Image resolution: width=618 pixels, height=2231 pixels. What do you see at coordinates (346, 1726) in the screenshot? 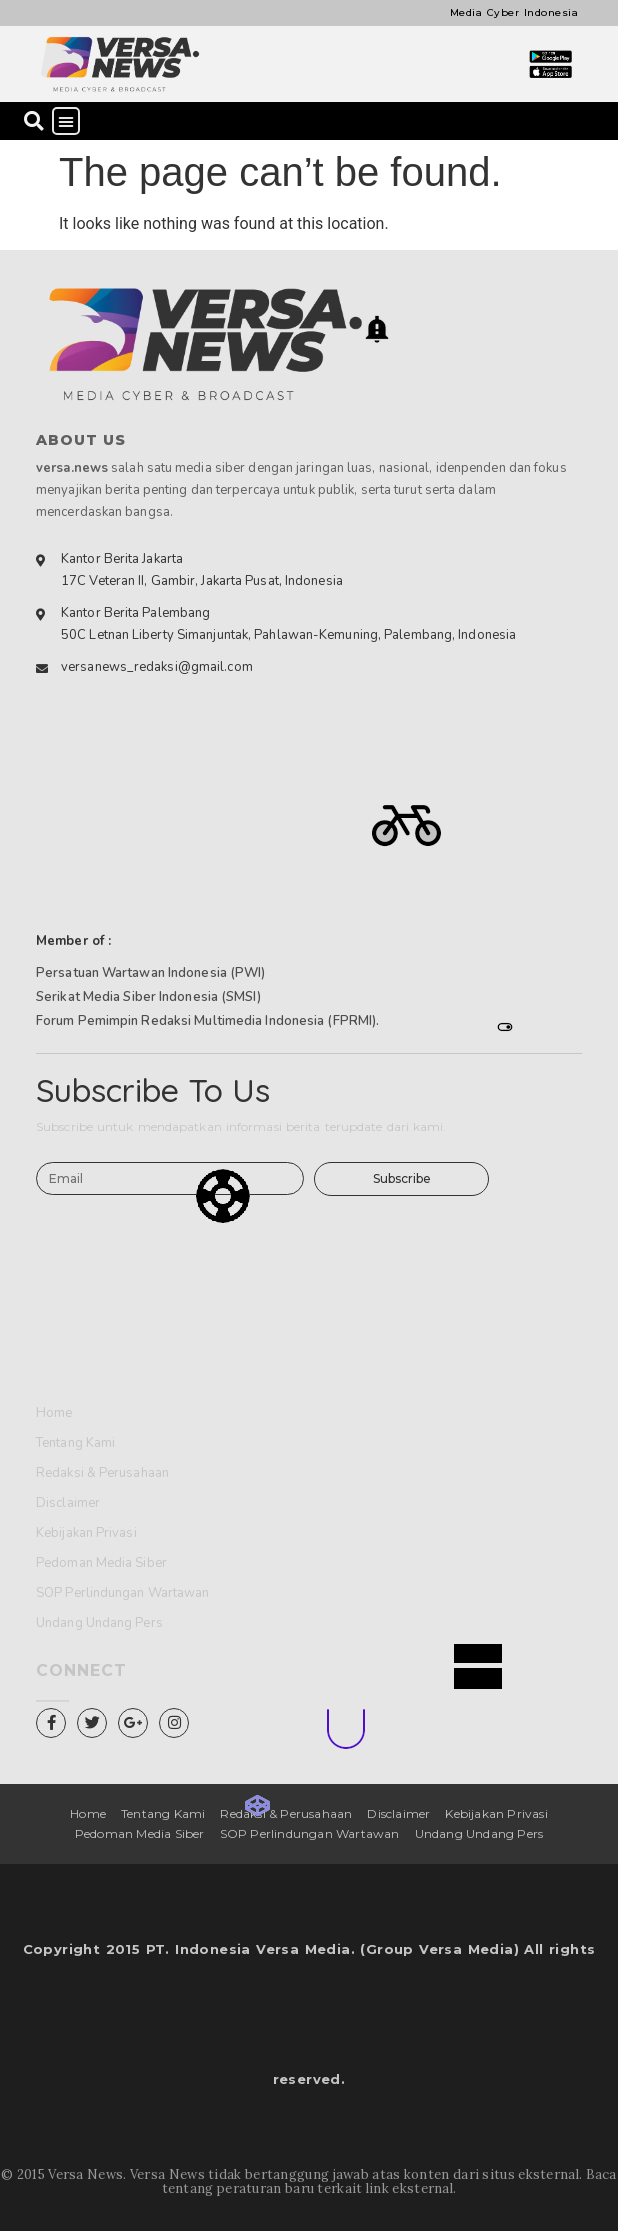
I see `perform a union operation on selected shapes` at bounding box center [346, 1726].